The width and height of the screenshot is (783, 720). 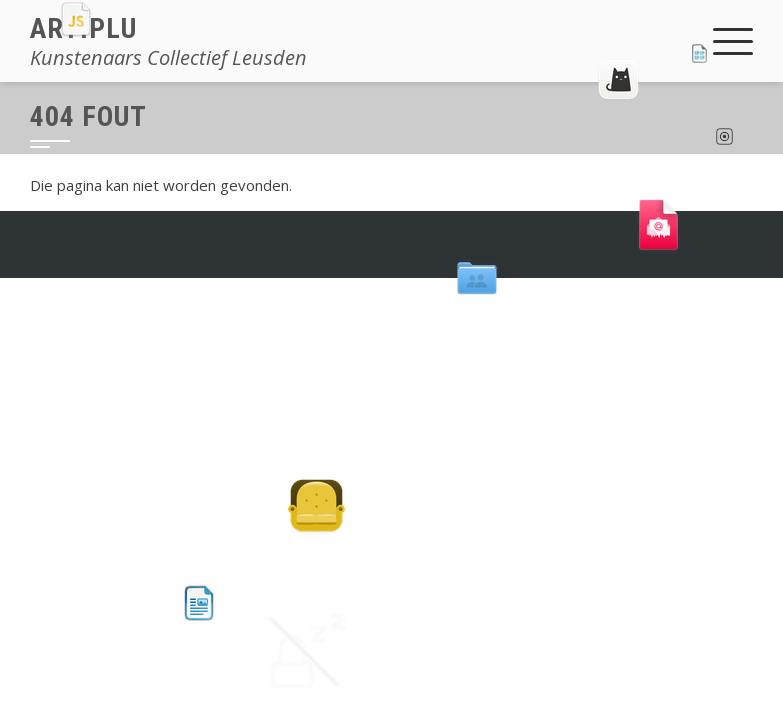 What do you see at coordinates (76, 19) in the screenshot?
I see `indicates a javascript file type` at bounding box center [76, 19].